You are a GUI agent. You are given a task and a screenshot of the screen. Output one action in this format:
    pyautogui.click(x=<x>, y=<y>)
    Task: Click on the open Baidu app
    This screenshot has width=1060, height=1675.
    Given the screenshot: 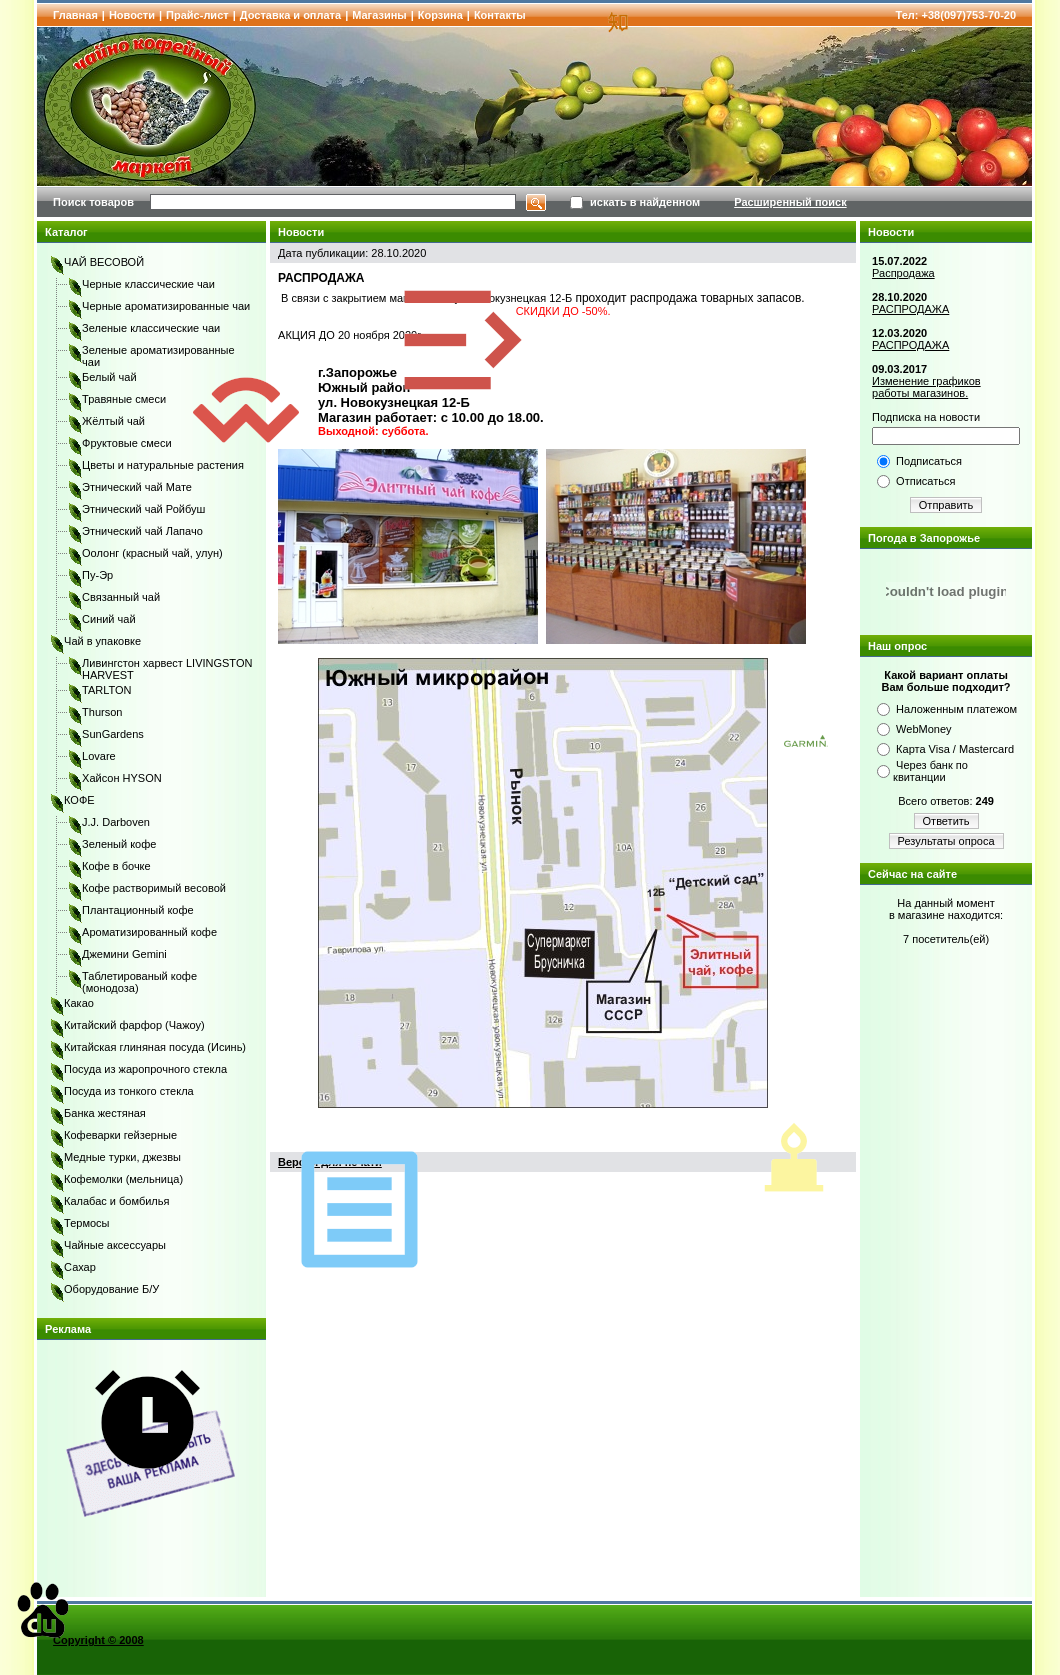 What is the action you would take?
    pyautogui.click(x=43, y=1610)
    